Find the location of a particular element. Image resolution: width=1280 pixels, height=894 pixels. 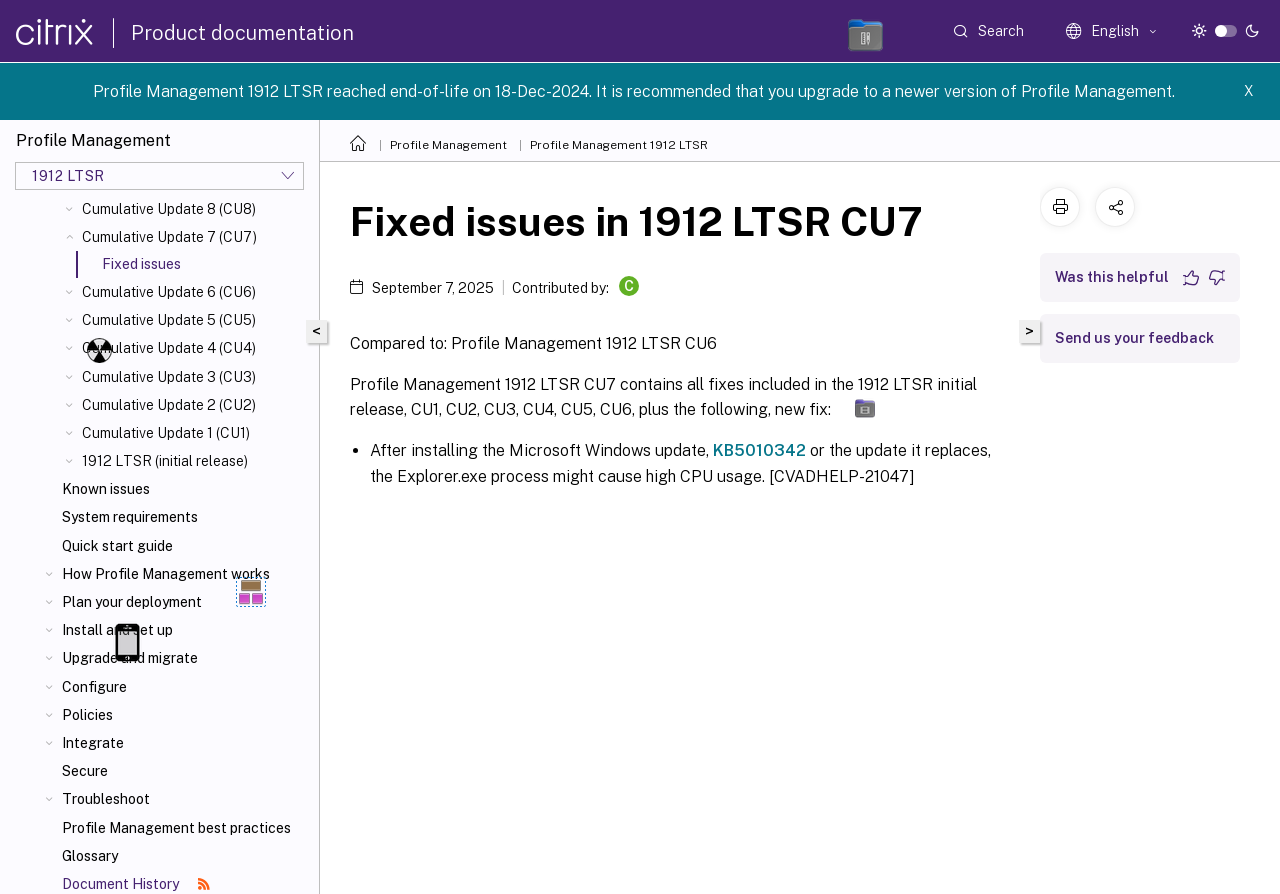

select all items in the current view is located at coordinates (251, 592).